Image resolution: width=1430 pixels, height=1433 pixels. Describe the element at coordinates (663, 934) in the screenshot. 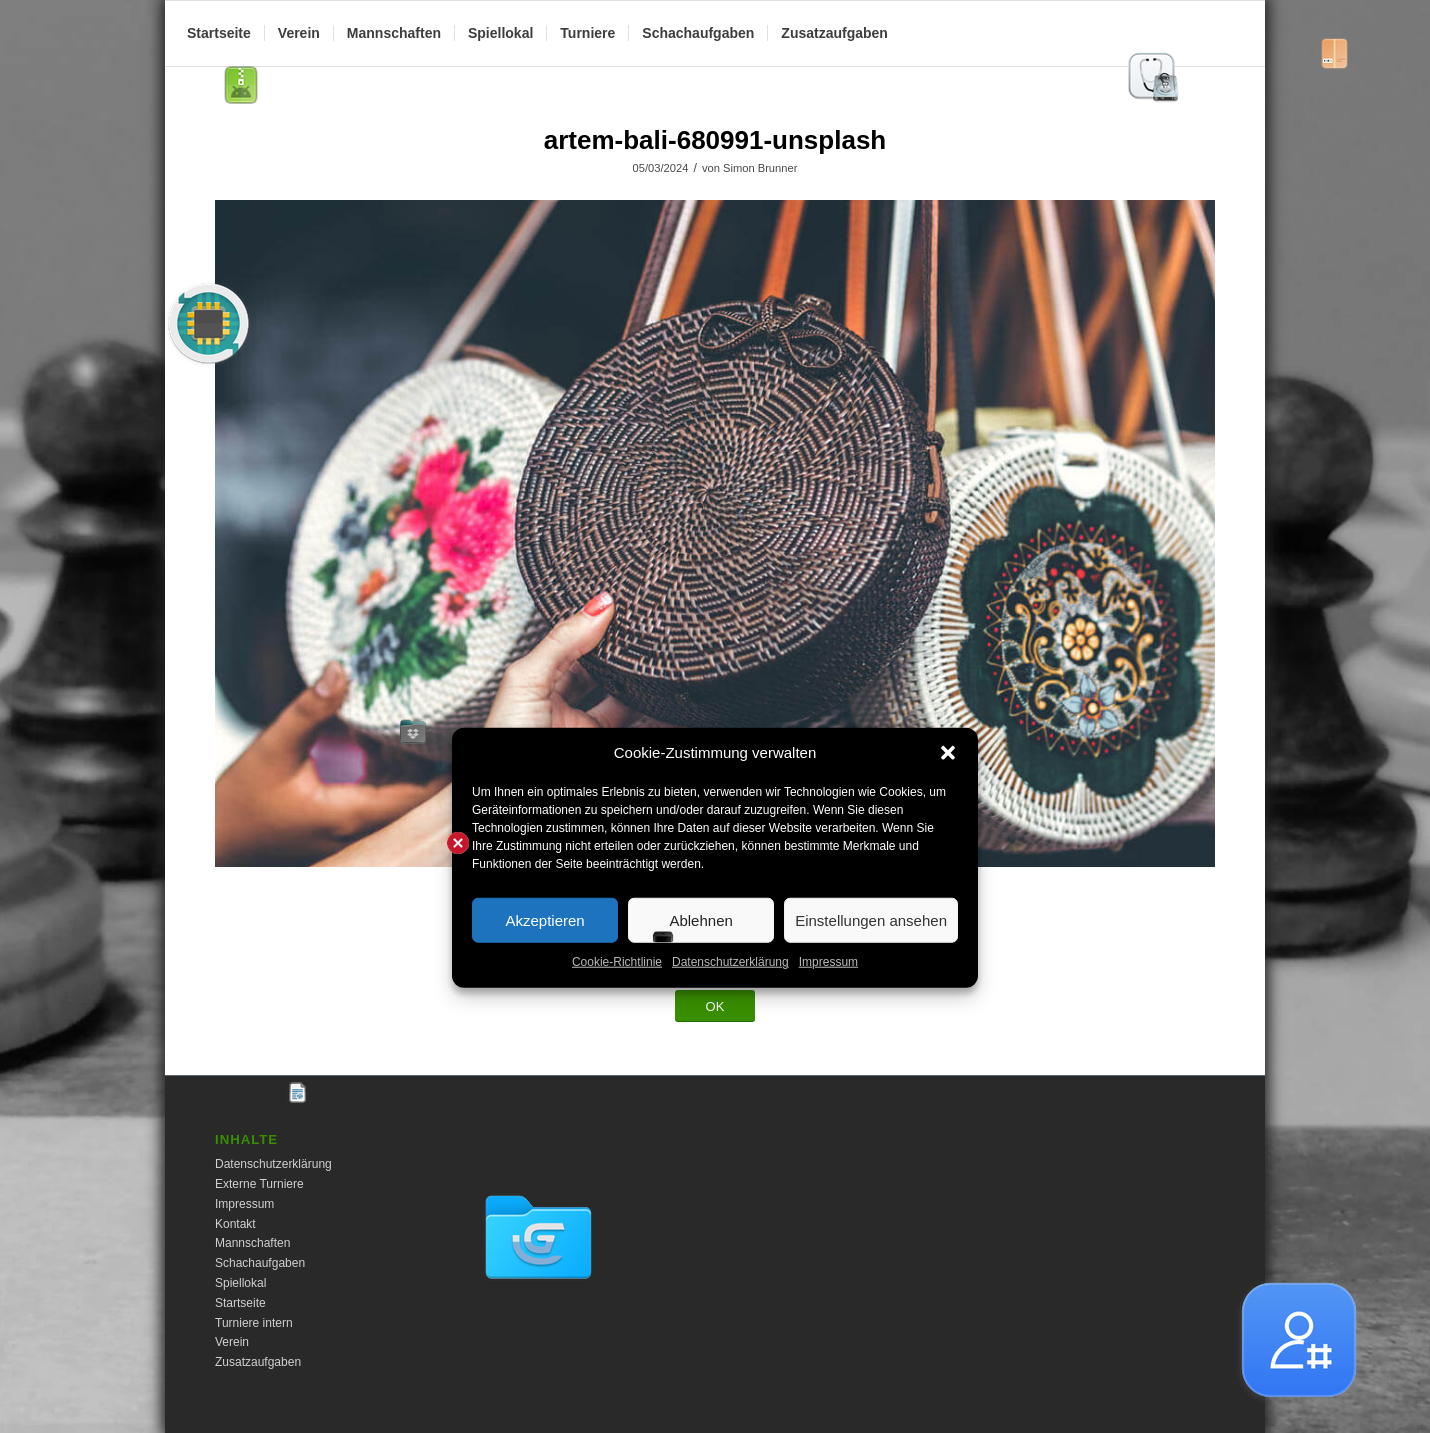

I see `apple tv 4k (3rd generation) device` at that location.